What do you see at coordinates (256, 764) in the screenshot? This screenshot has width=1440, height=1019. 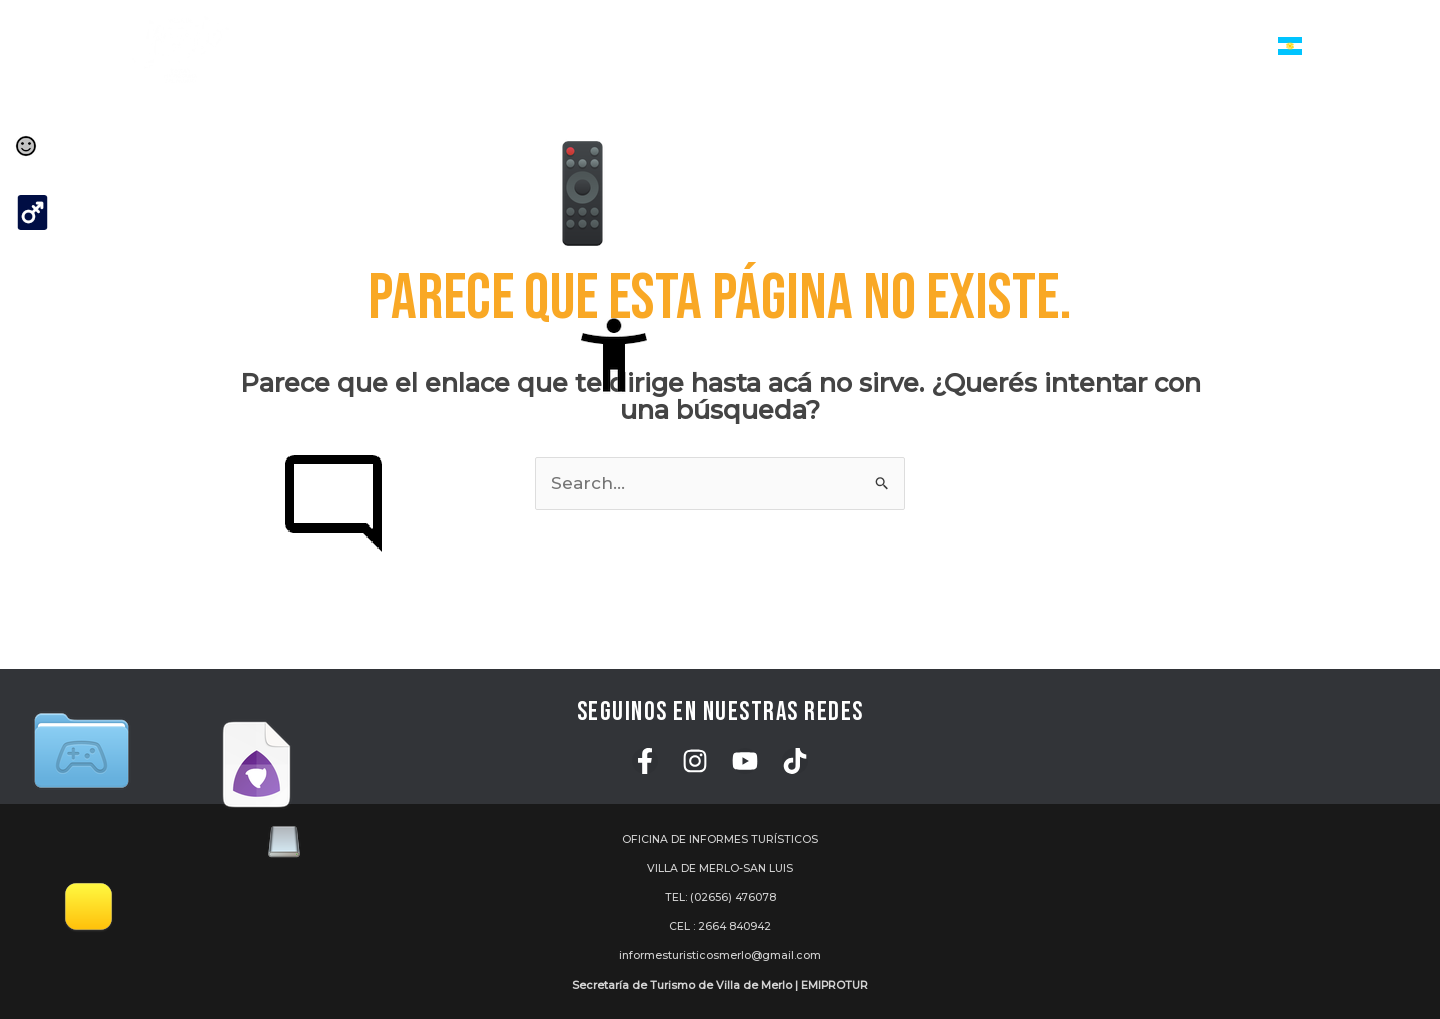 I see `meson build system configuration file` at bounding box center [256, 764].